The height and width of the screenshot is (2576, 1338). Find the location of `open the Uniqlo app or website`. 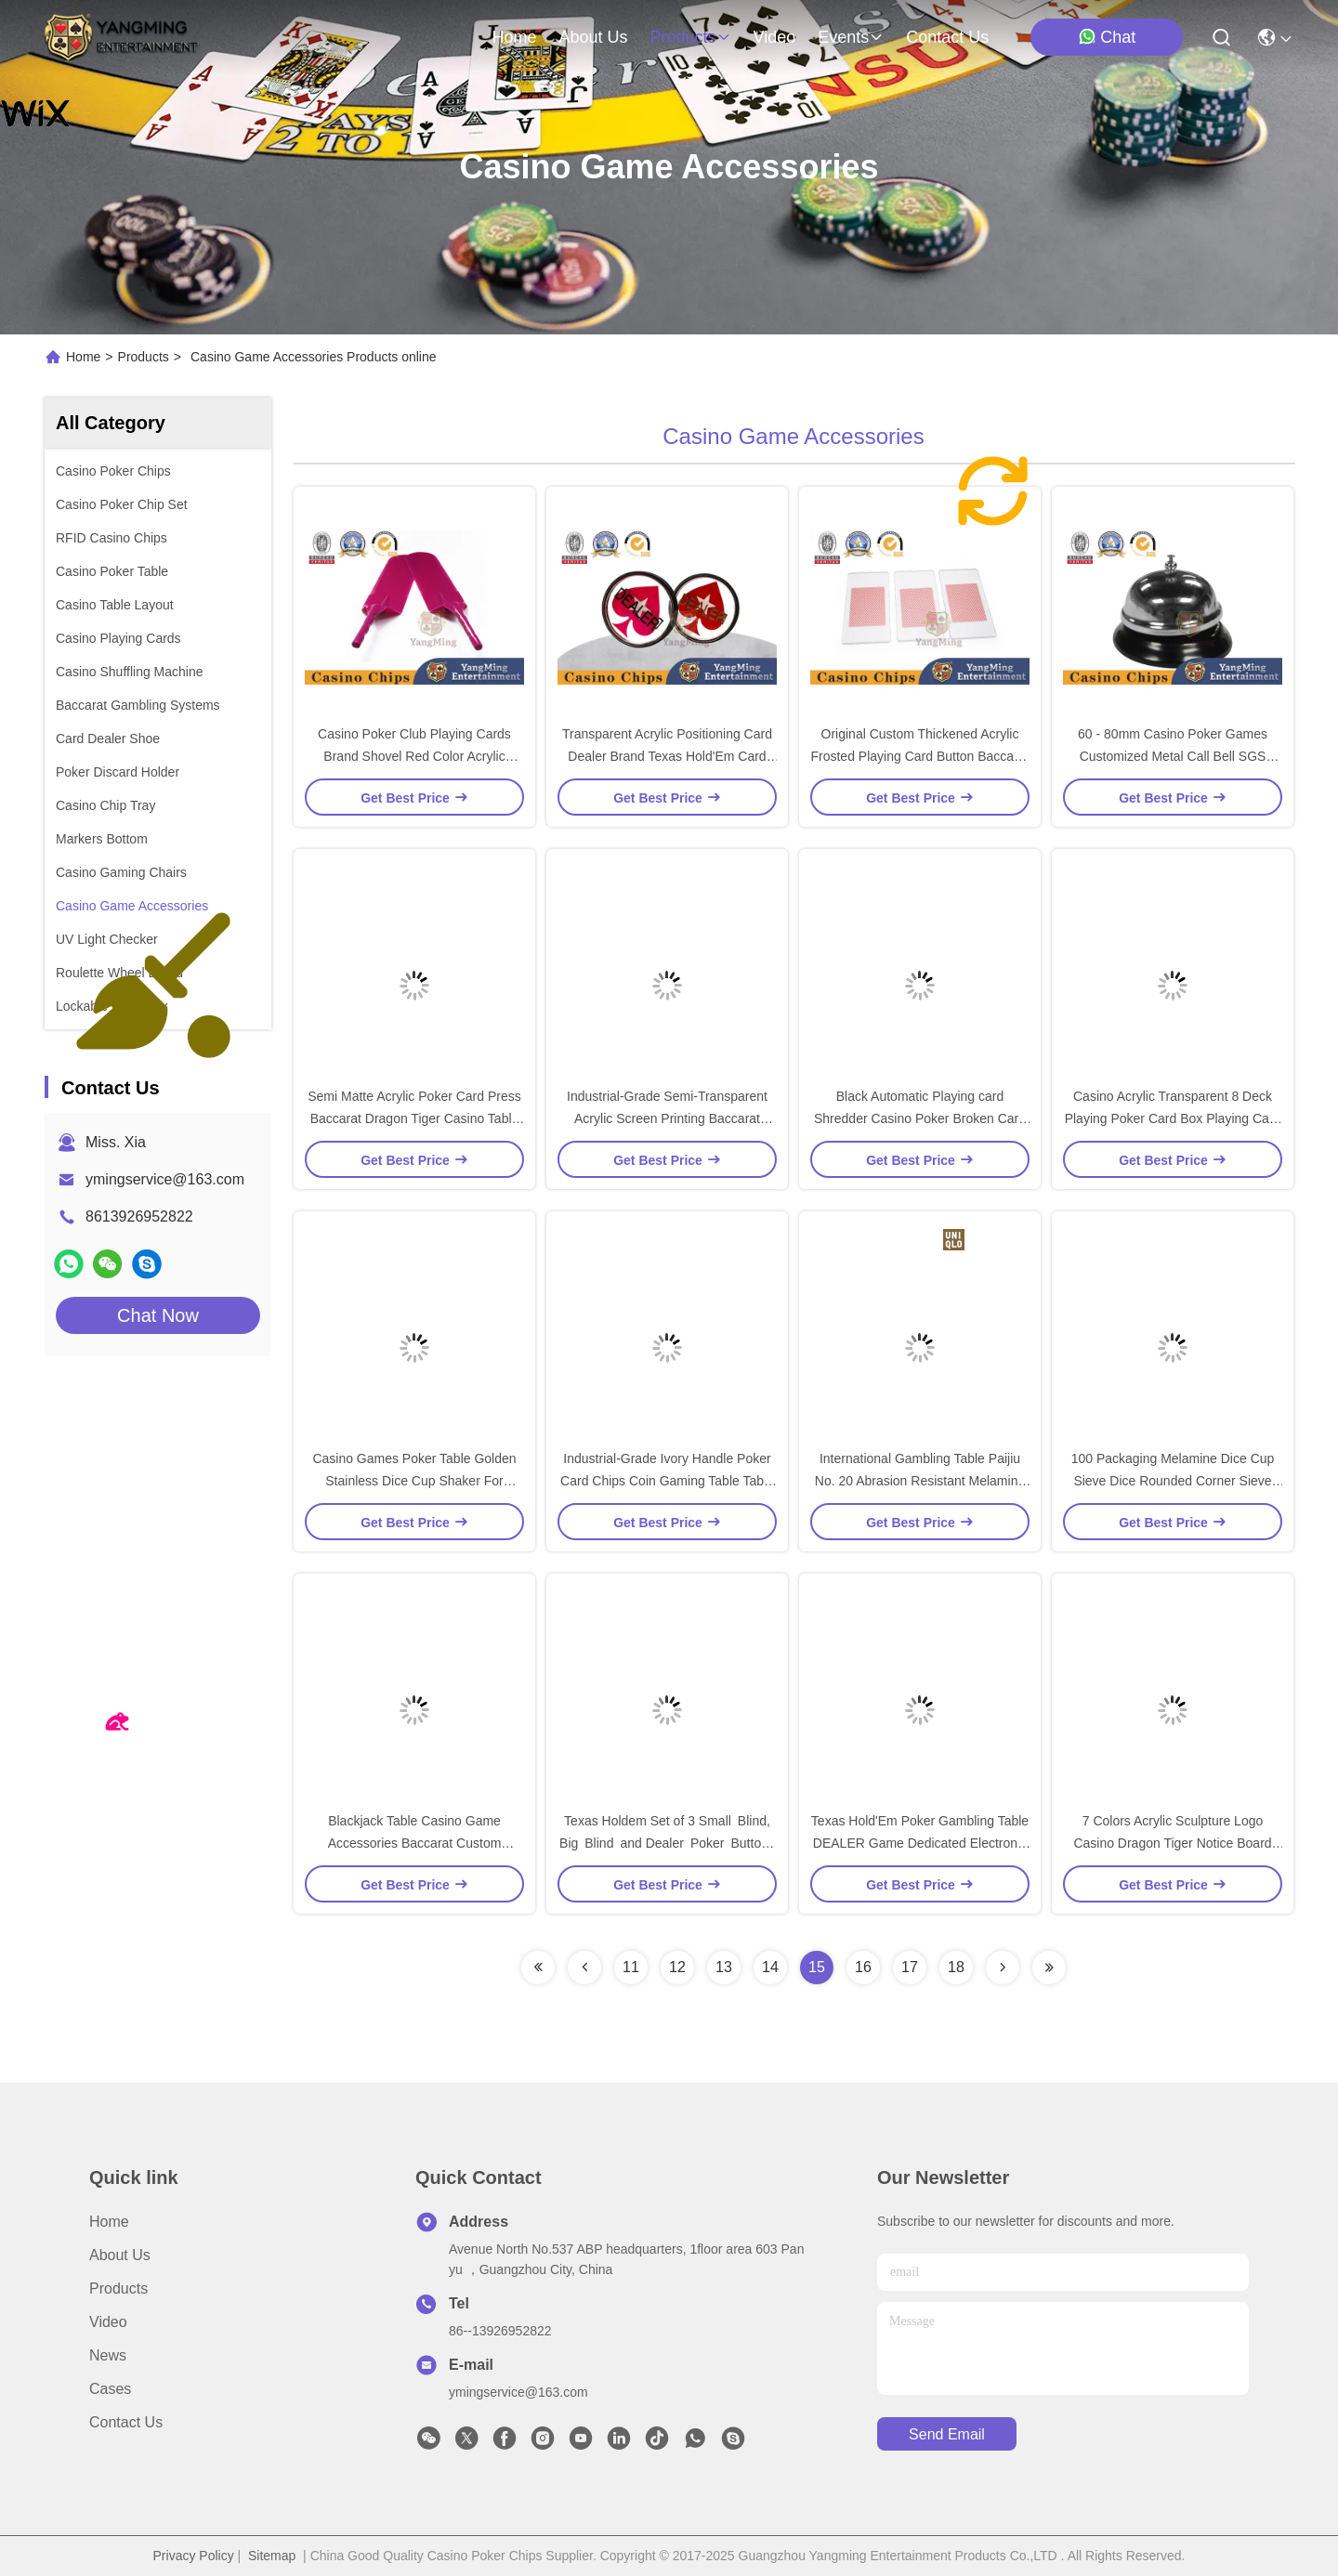

open the Uniqlo app or website is located at coordinates (953, 1239).